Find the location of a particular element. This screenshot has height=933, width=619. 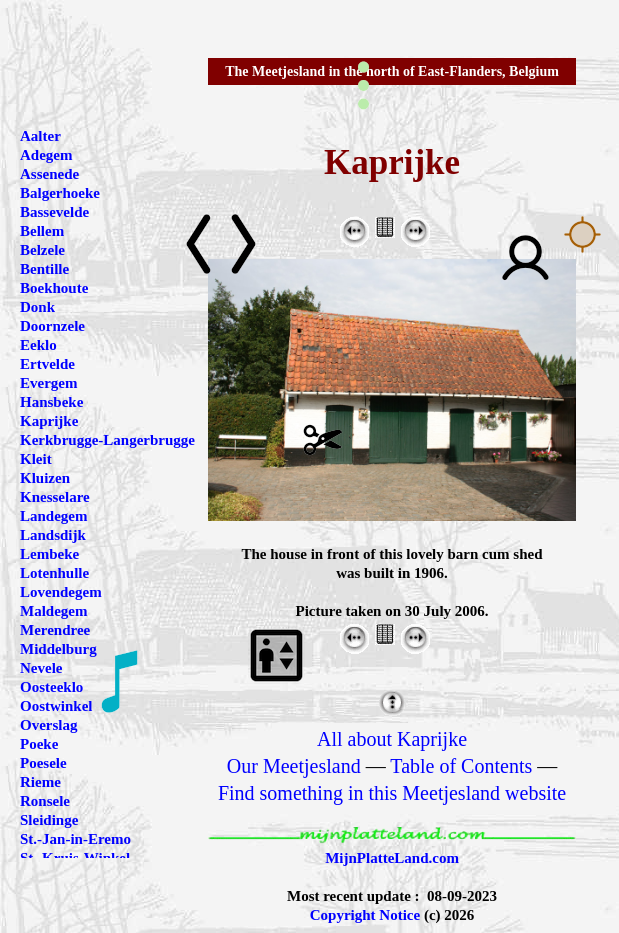

view or edit source code is located at coordinates (221, 244).